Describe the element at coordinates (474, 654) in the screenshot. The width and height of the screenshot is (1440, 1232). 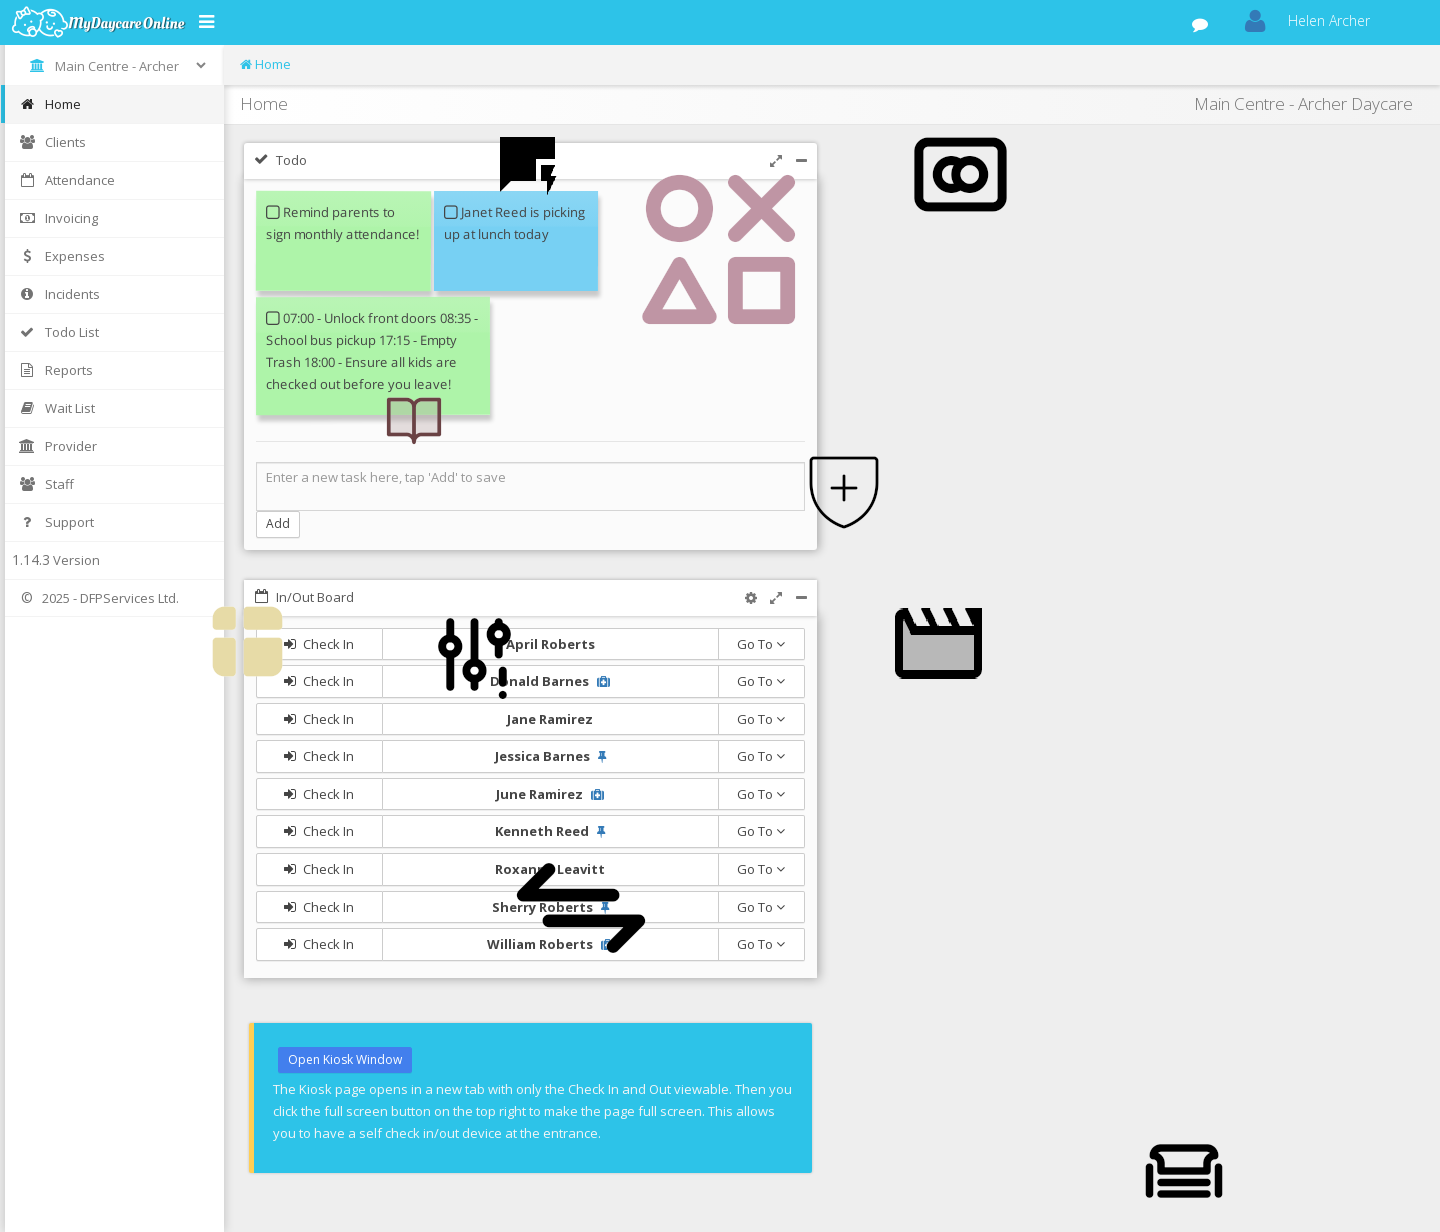
I see `settings require attention or action` at that location.